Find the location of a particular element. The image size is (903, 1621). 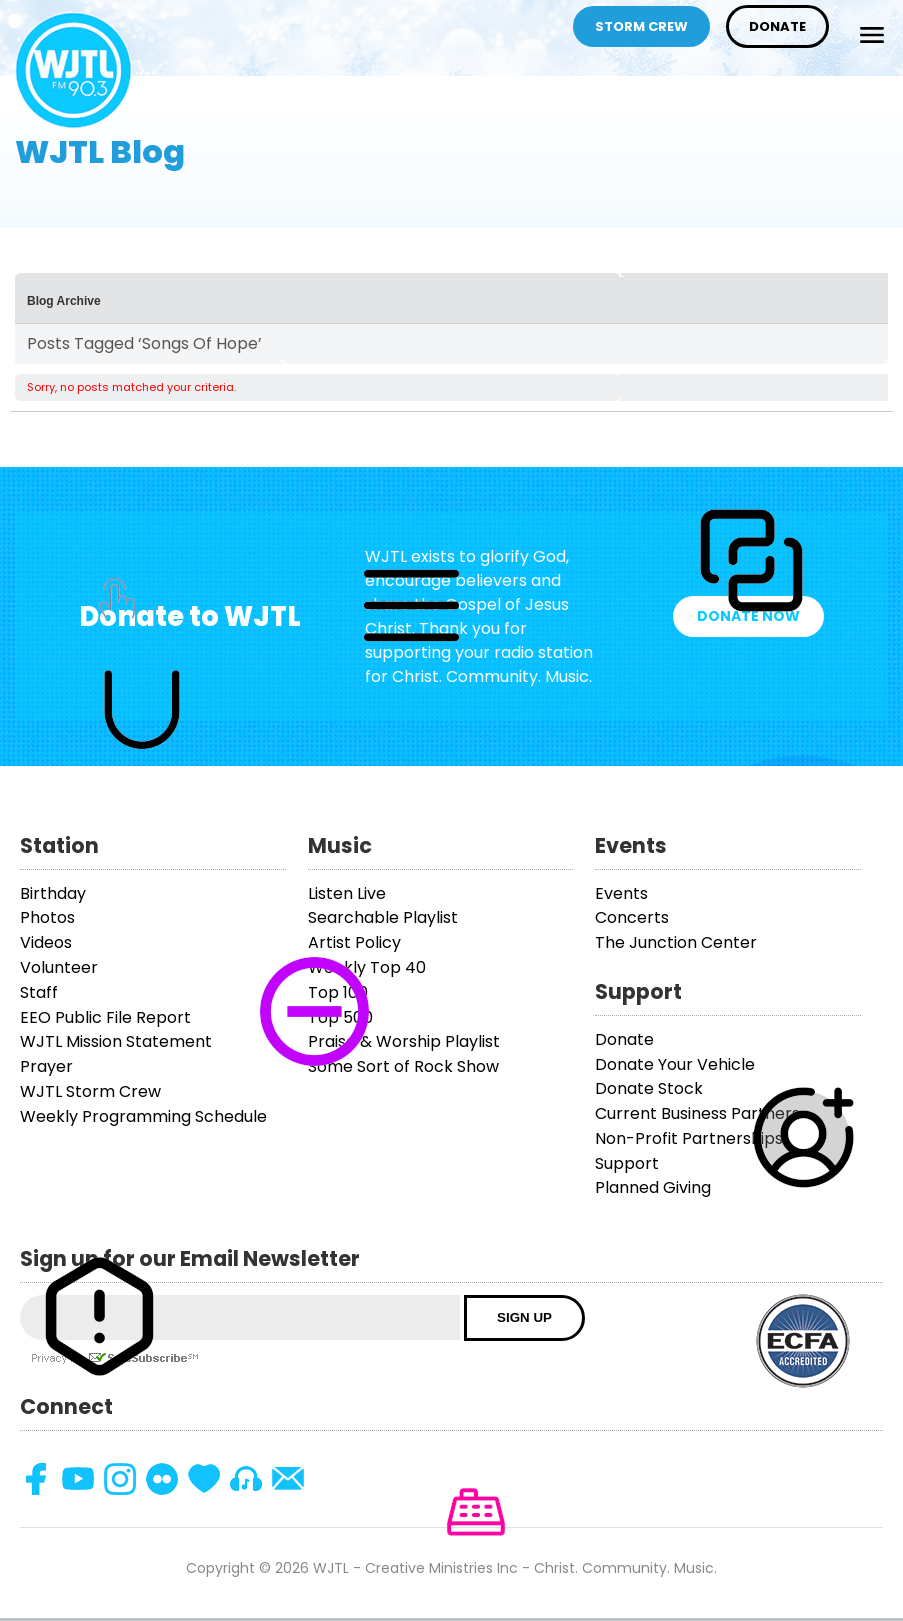

view items in list format is located at coordinates (411, 605).